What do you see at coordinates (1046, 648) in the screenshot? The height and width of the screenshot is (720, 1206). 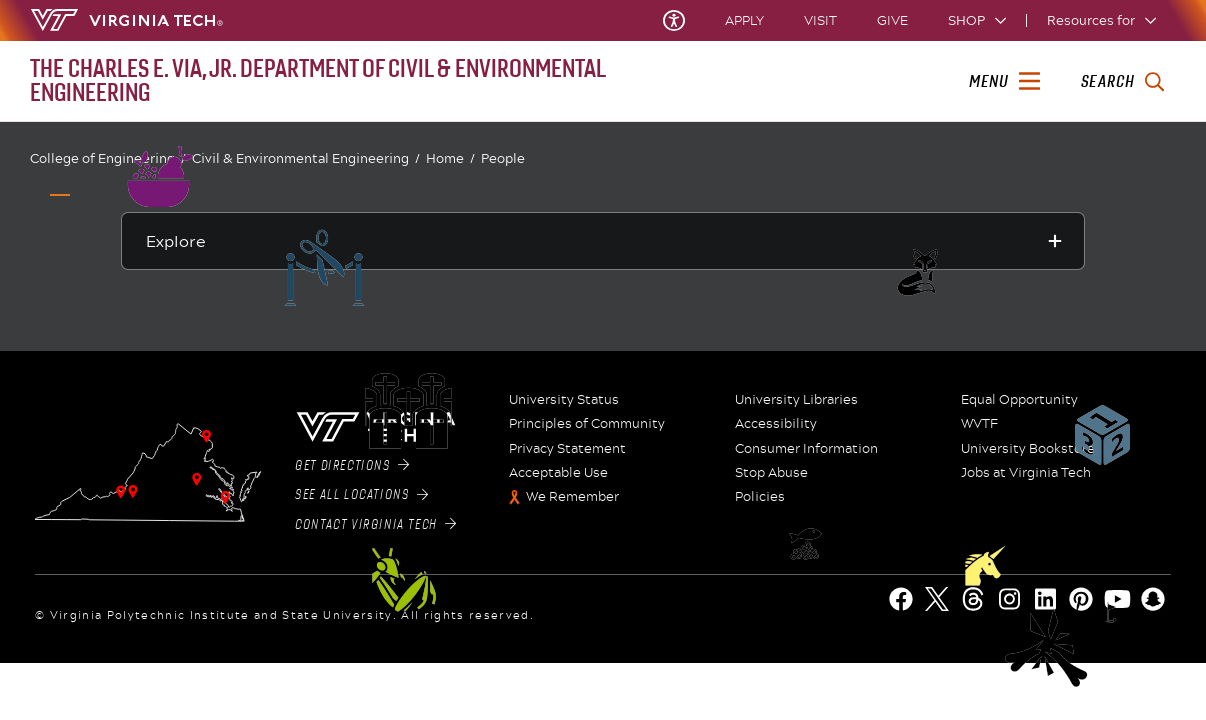 I see `indicates a fracture or bone injury in a health app` at bounding box center [1046, 648].